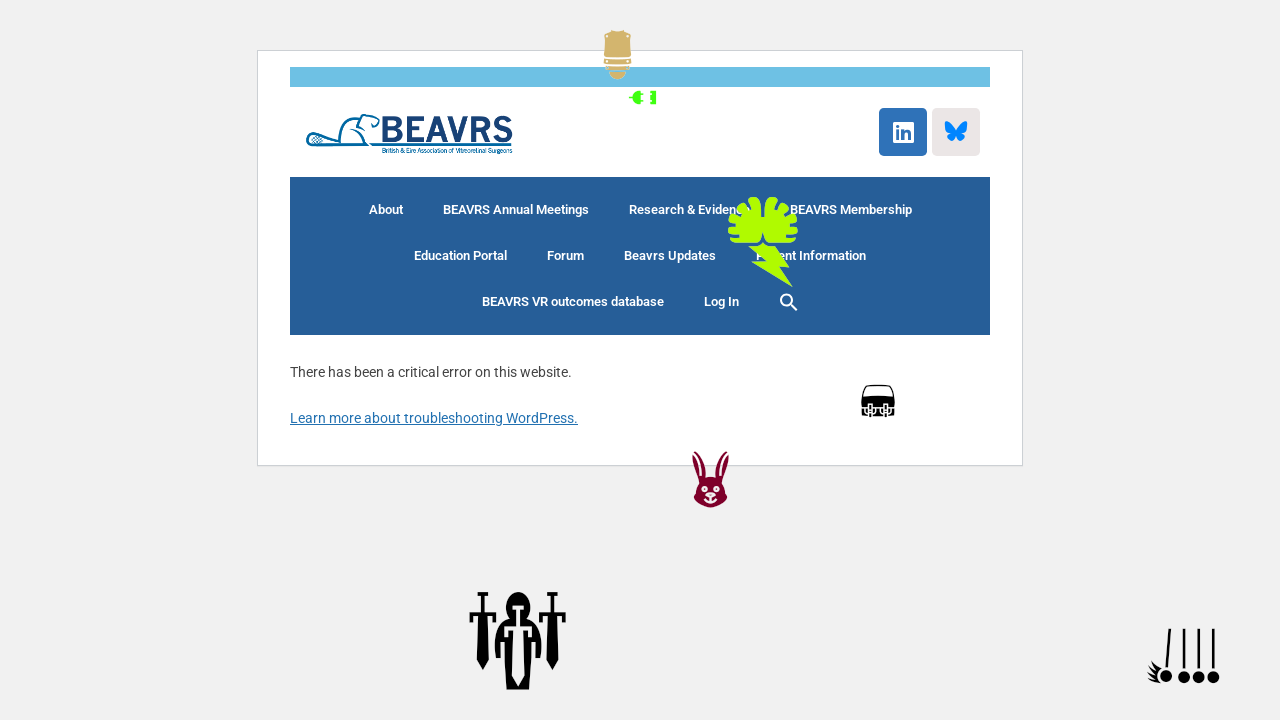 Image resolution: width=1280 pixels, height=720 pixels. Describe the element at coordinates (617, 54) in the screenshot. I see `equip body armor to your character` at that location.